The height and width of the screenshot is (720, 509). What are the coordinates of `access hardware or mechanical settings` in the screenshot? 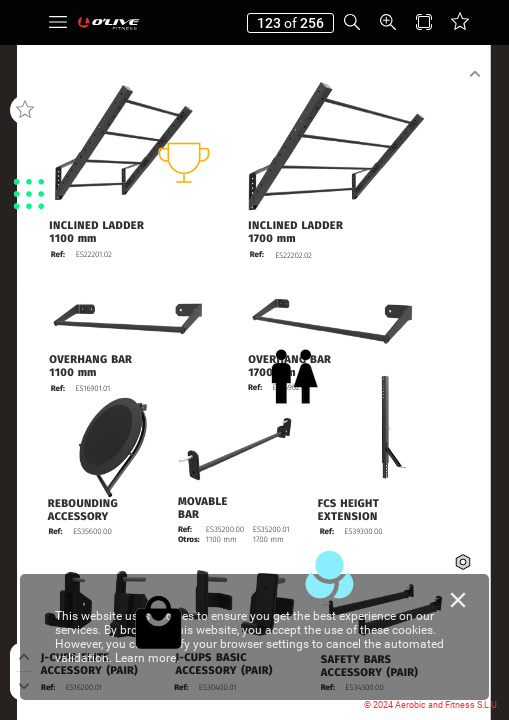 It's located at (463, 562).